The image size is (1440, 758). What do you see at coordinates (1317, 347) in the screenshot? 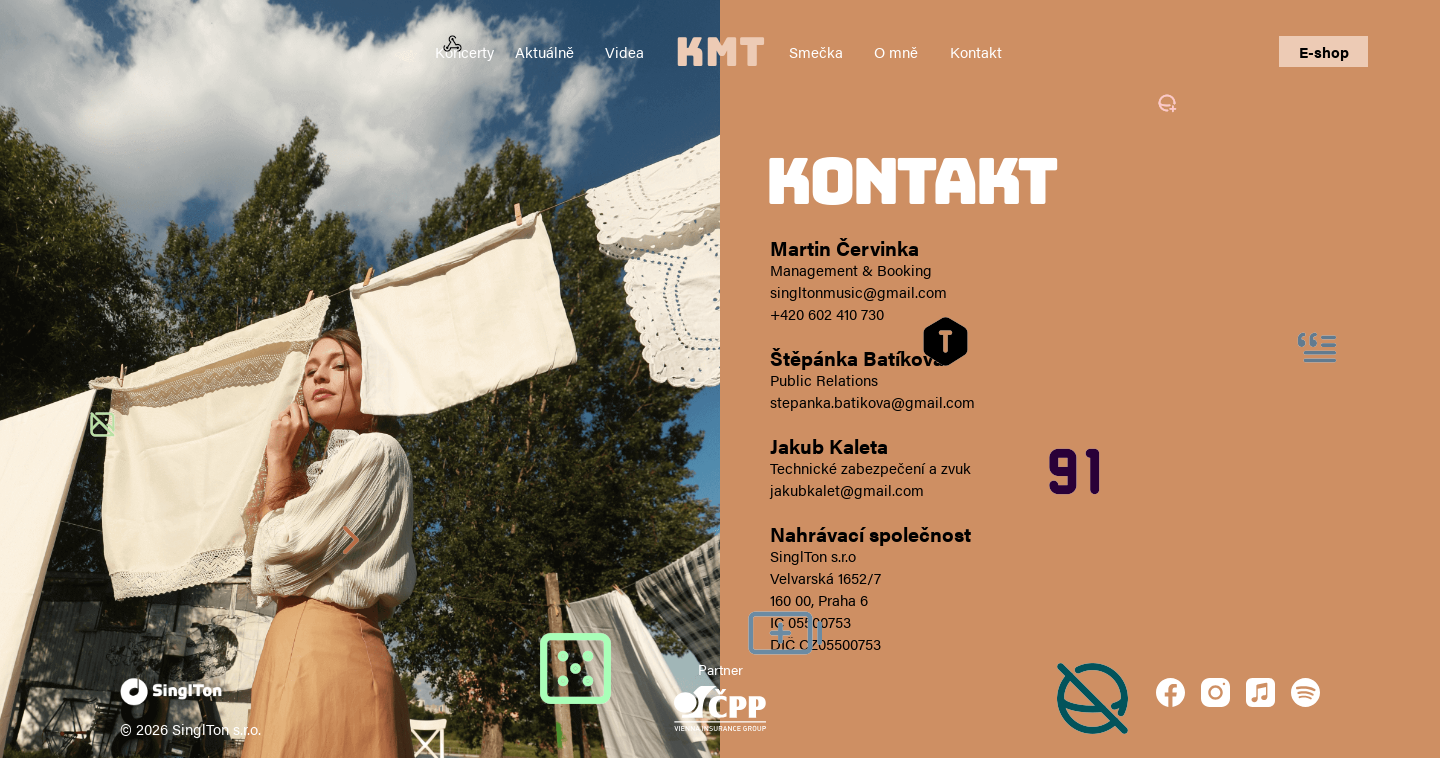
I see `insert a blockquote` at bounding box center [1317, 347].